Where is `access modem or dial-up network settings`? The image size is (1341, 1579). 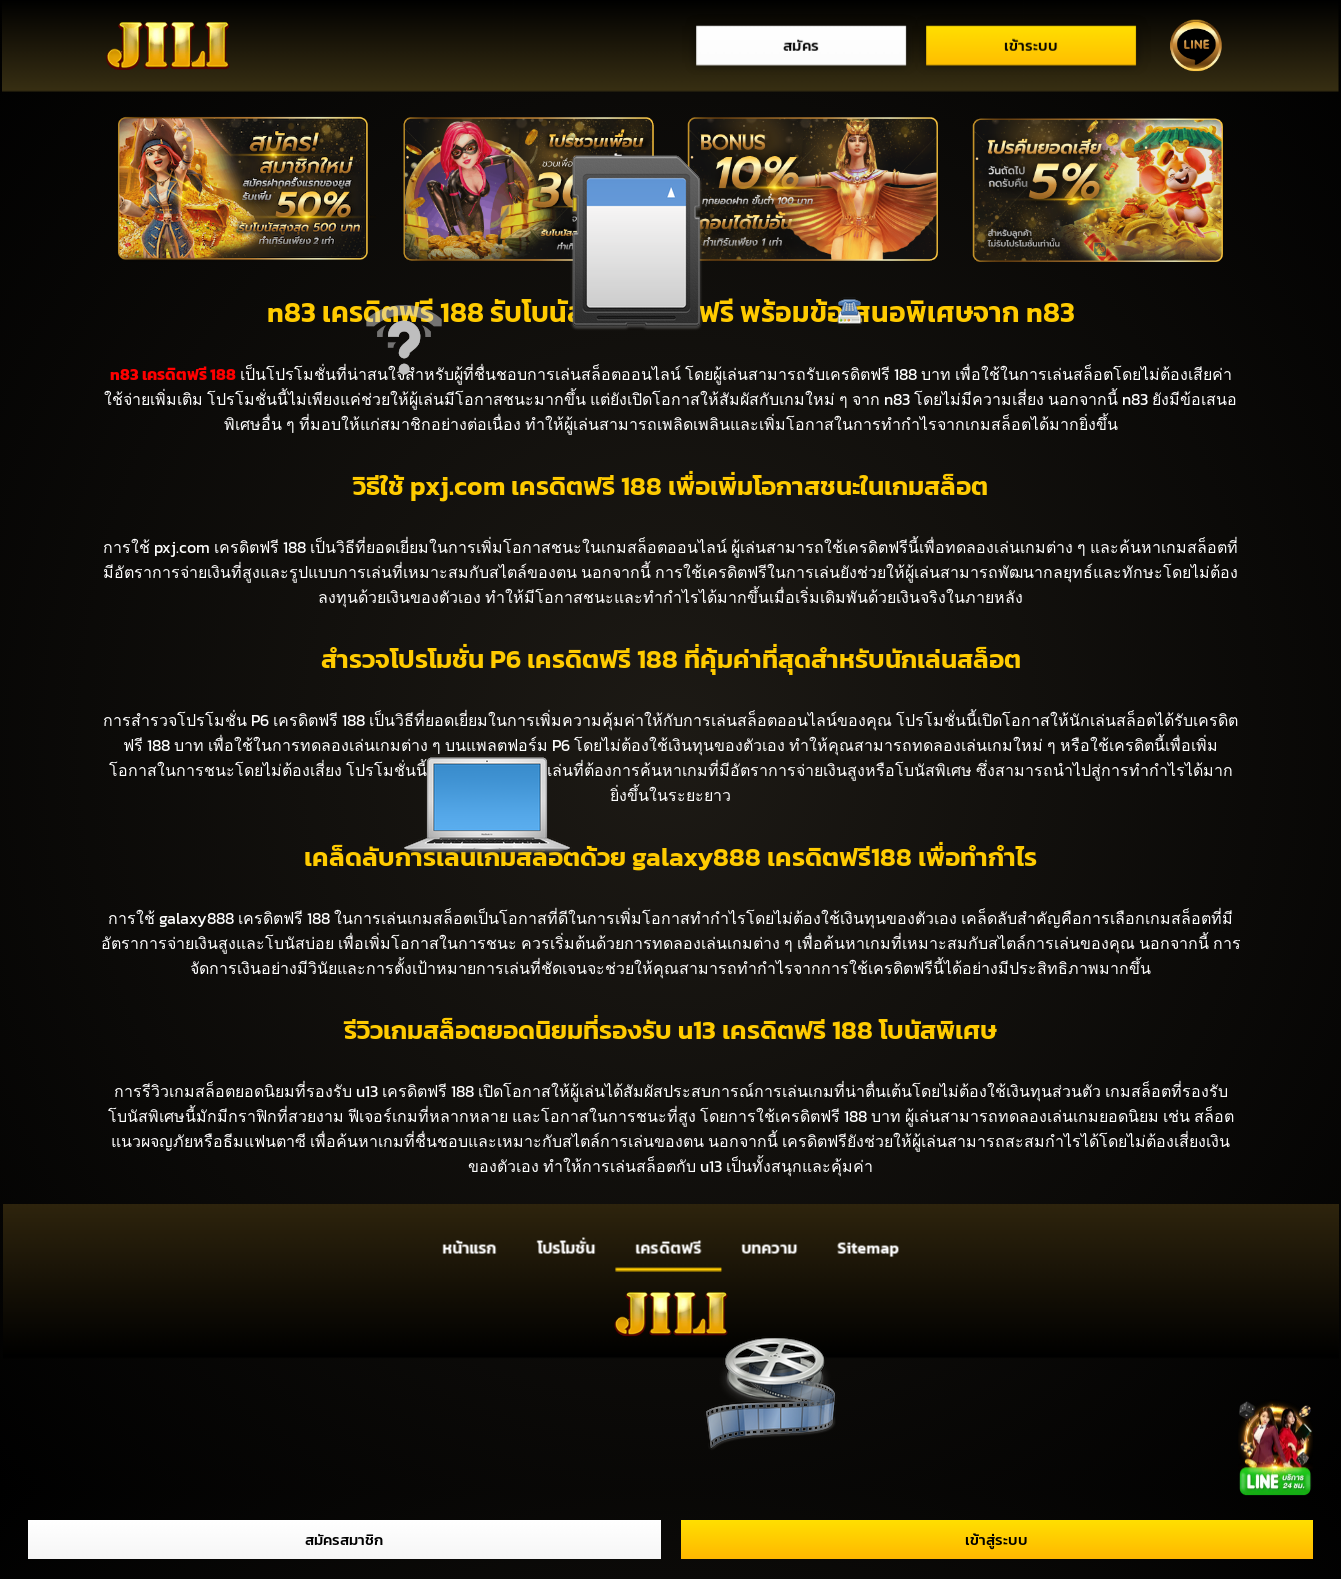
access modem or dial-up network settings is located at coordinates (849, 312).